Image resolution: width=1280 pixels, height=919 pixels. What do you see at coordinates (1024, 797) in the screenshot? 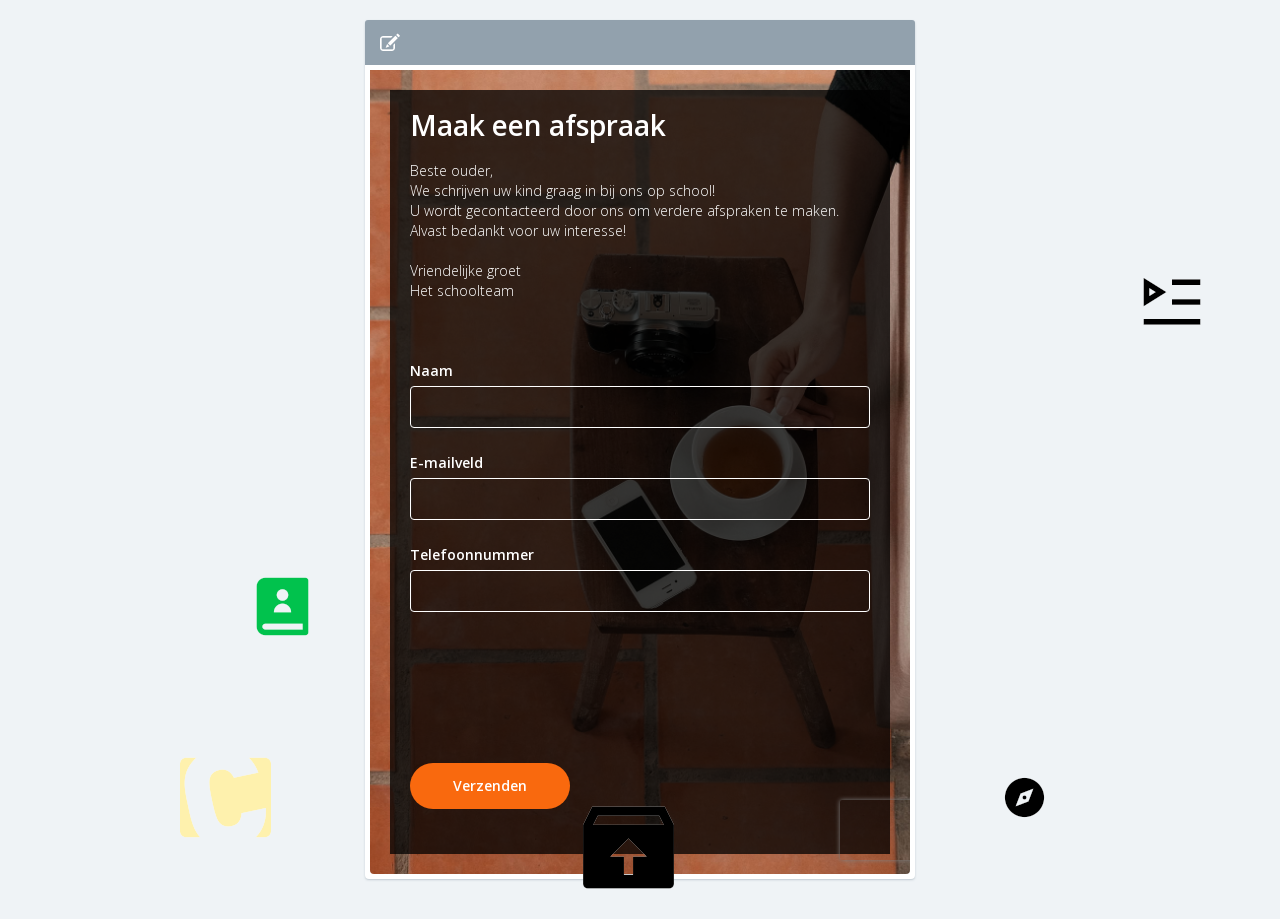
I see `open compass or navigation app` at bounding box center [1024, 797].